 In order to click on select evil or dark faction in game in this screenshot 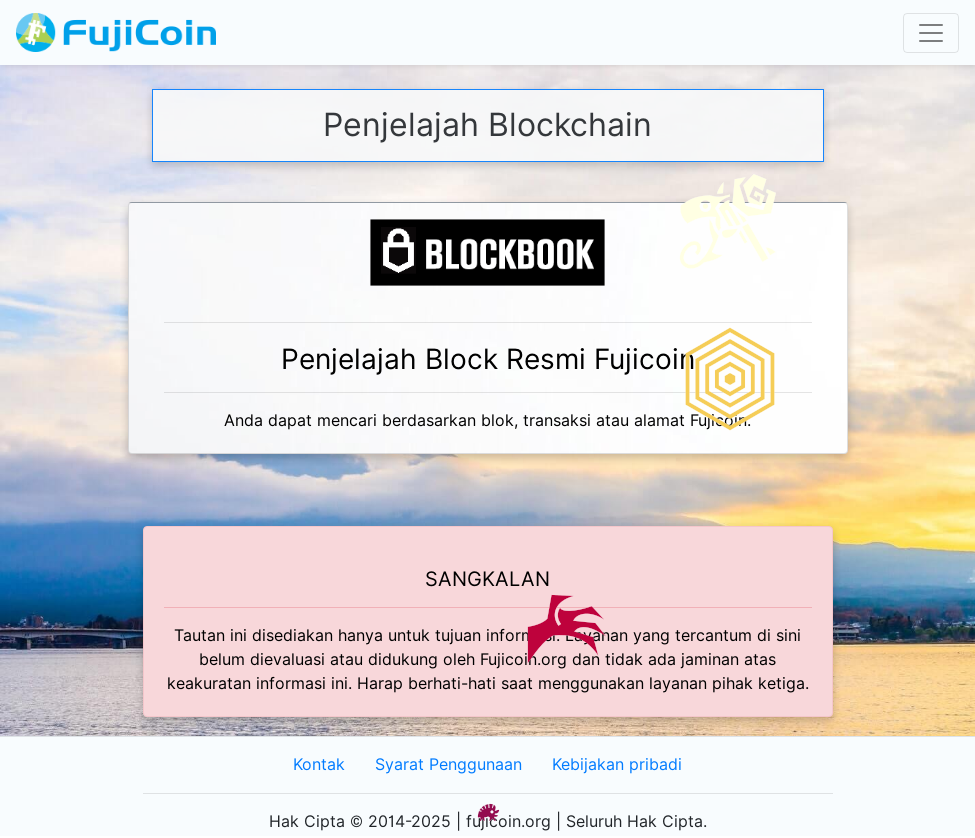, I will do `click(566, 629)`.